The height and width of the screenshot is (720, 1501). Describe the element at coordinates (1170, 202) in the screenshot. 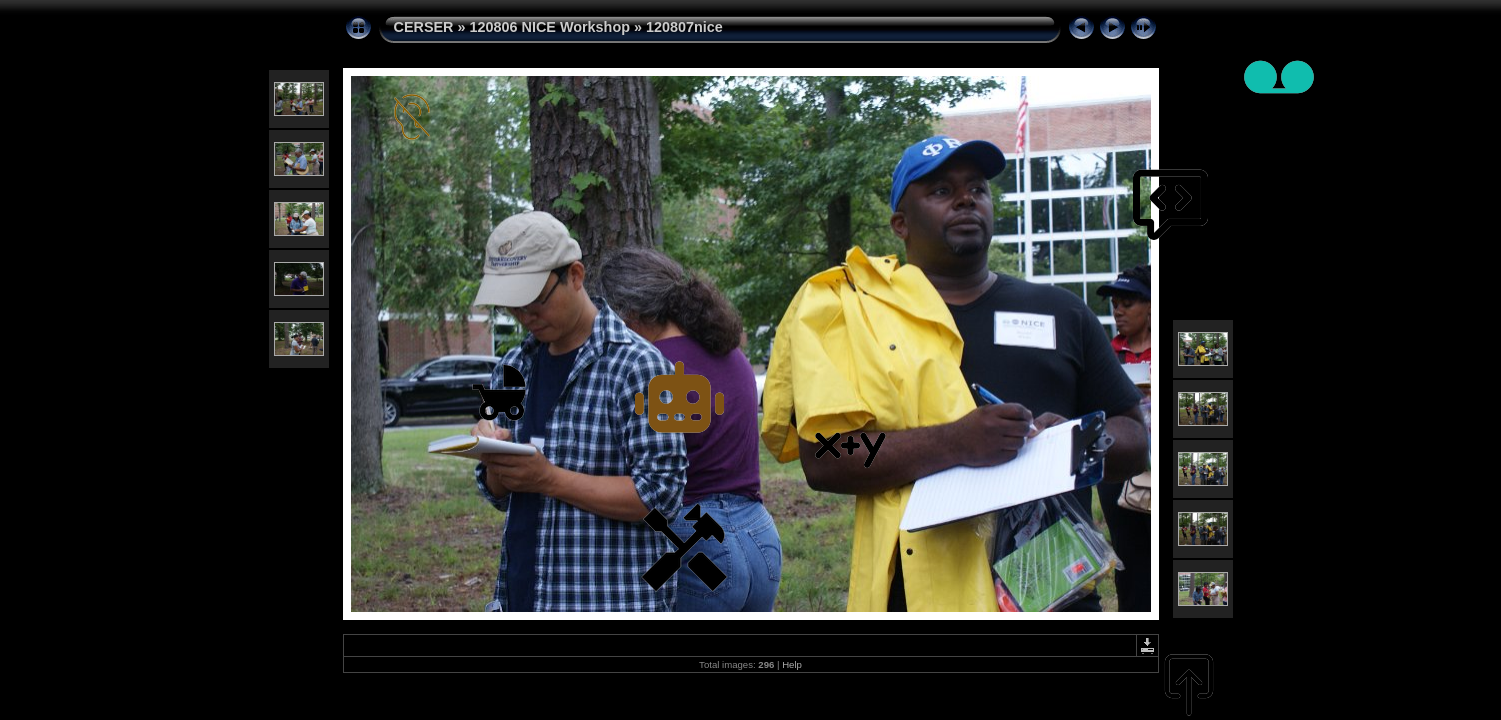

I see `open code review comments` at that location.